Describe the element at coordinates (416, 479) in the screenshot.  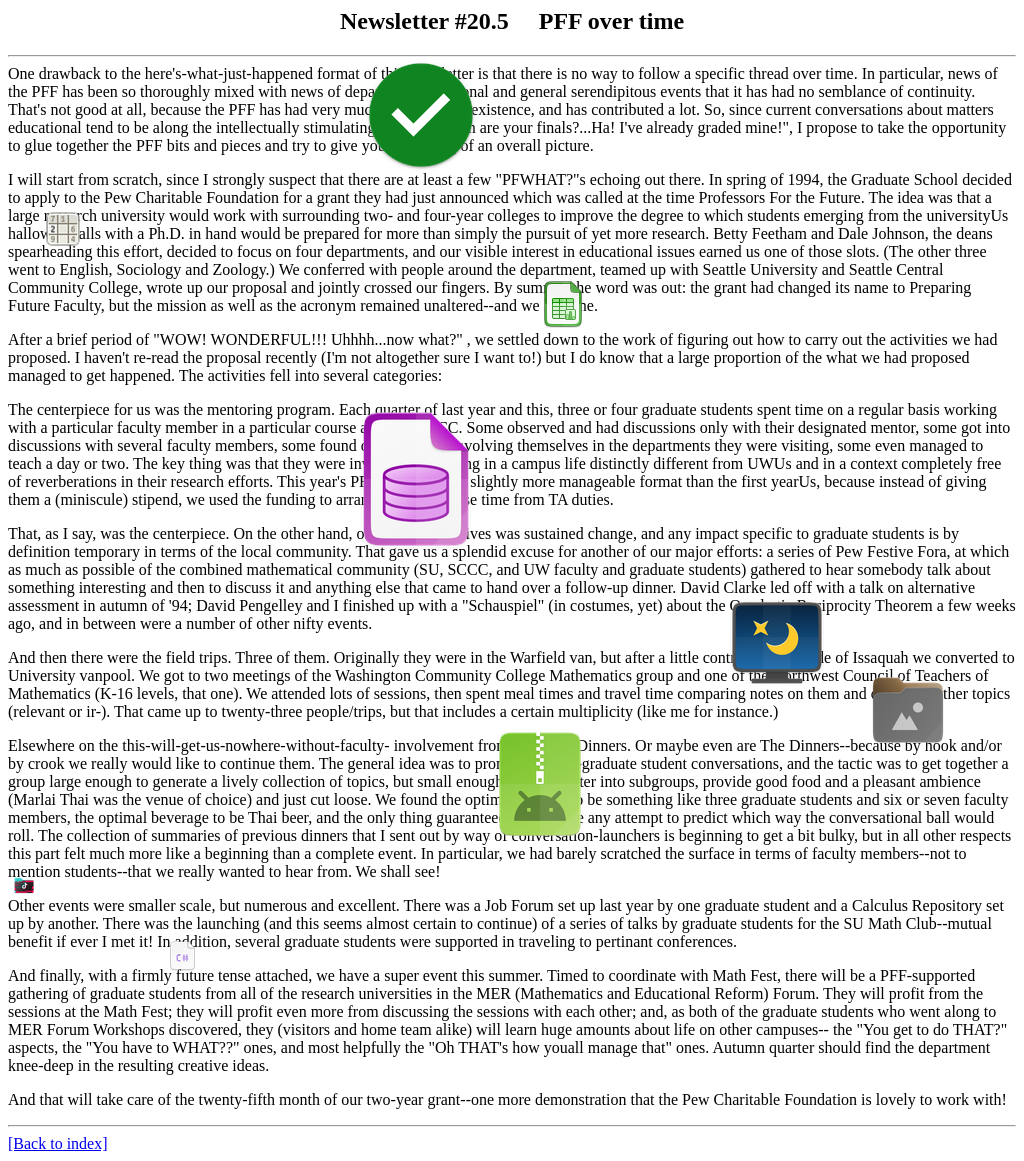
I see `libreoffice base database template file` at that location.